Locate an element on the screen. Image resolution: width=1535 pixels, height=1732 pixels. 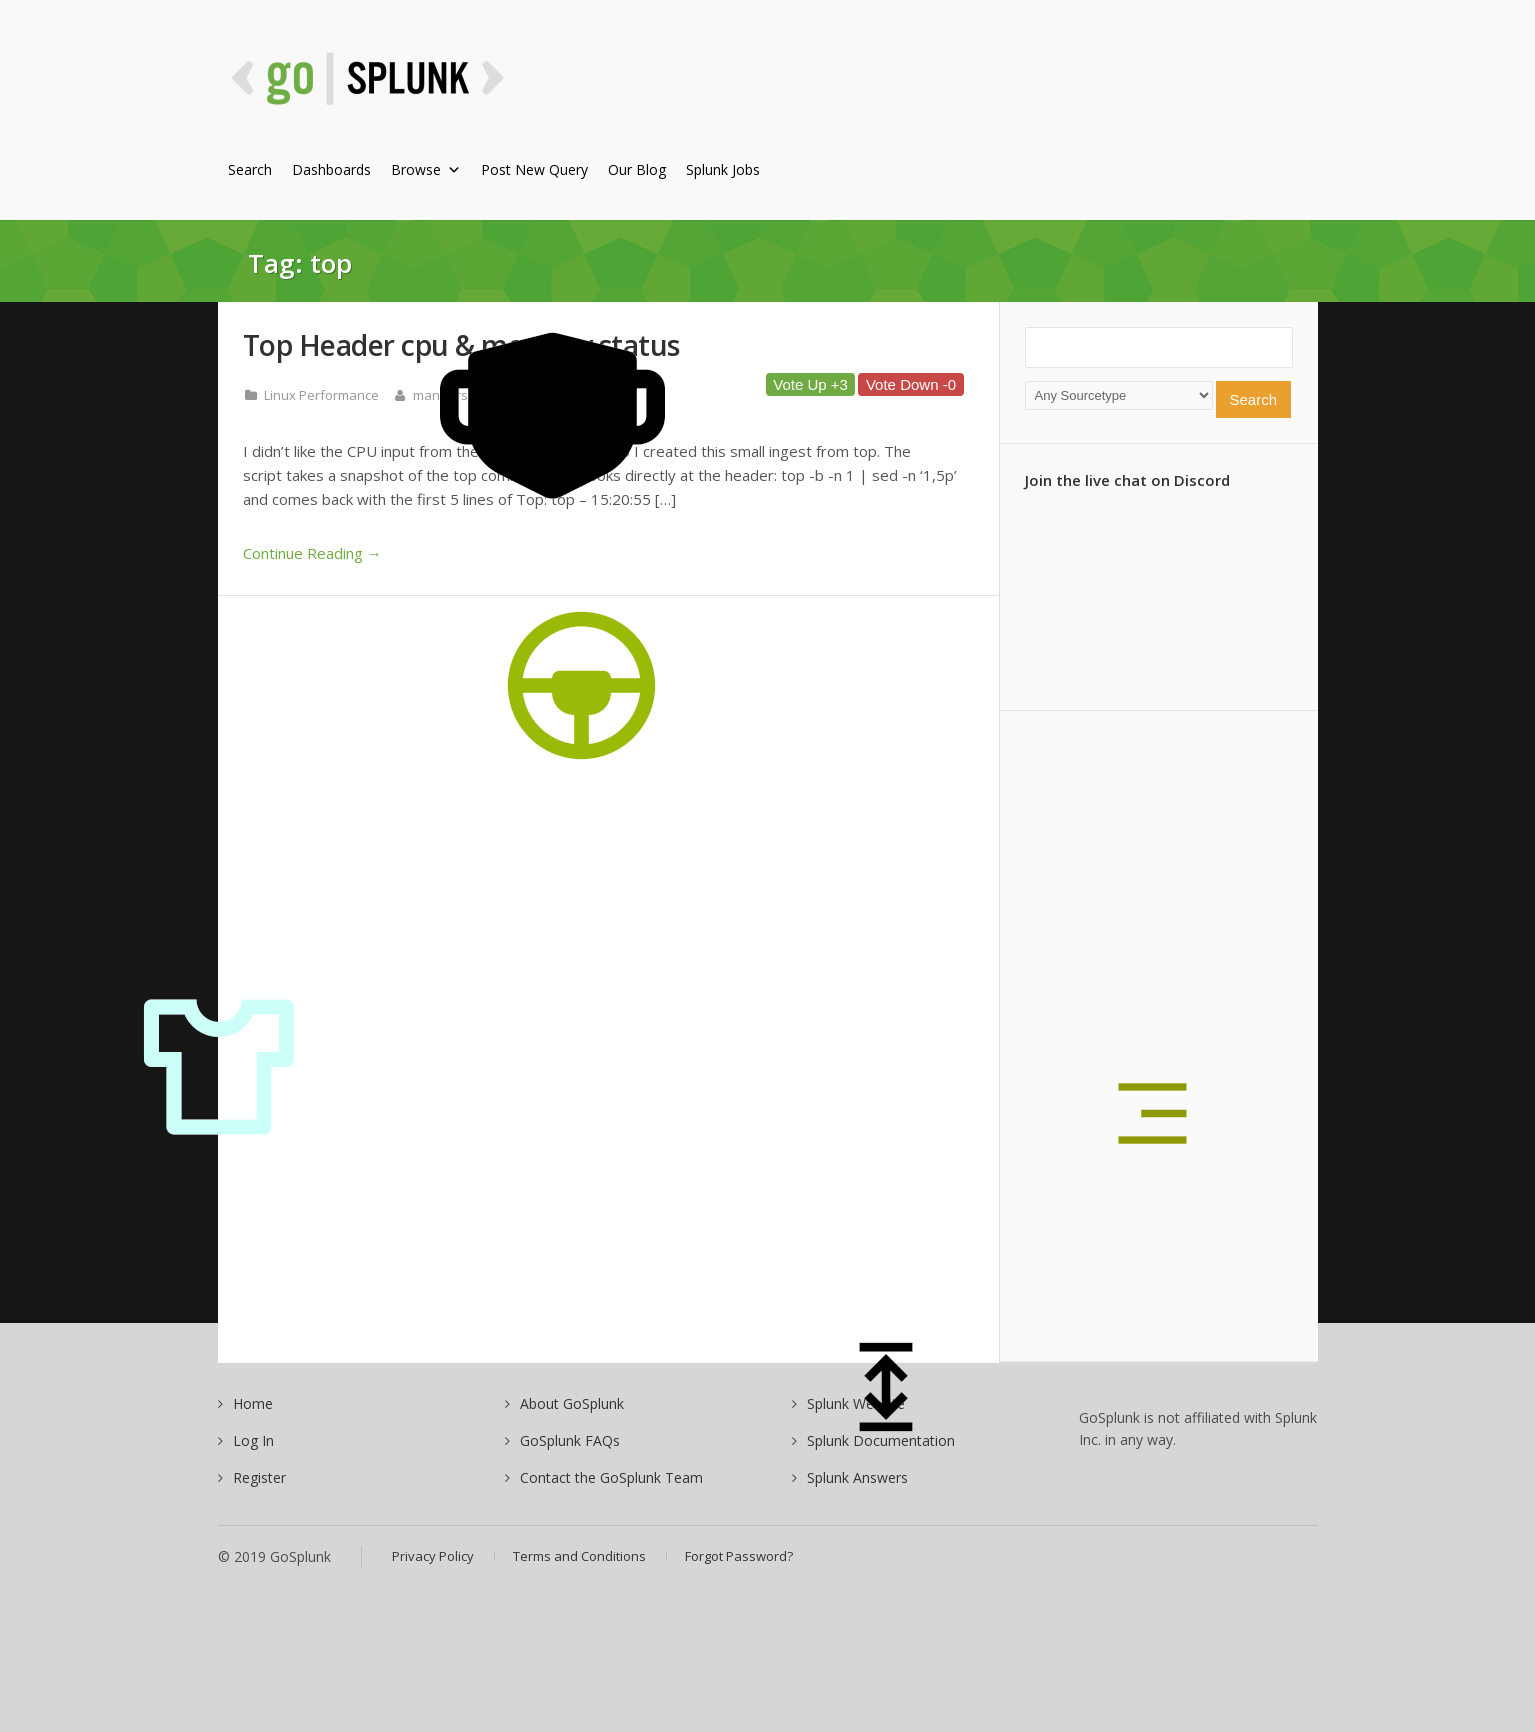
health and safety guidelines indicator is located at coordinates (552, 416).